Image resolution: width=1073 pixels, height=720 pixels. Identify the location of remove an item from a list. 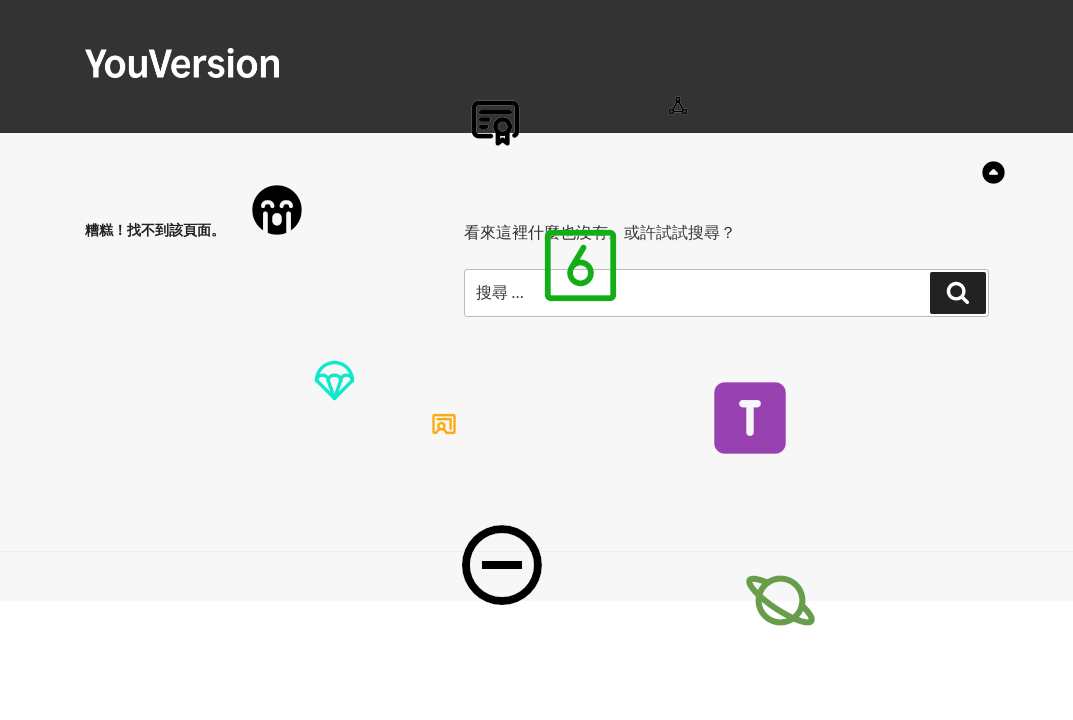
(502, 565).